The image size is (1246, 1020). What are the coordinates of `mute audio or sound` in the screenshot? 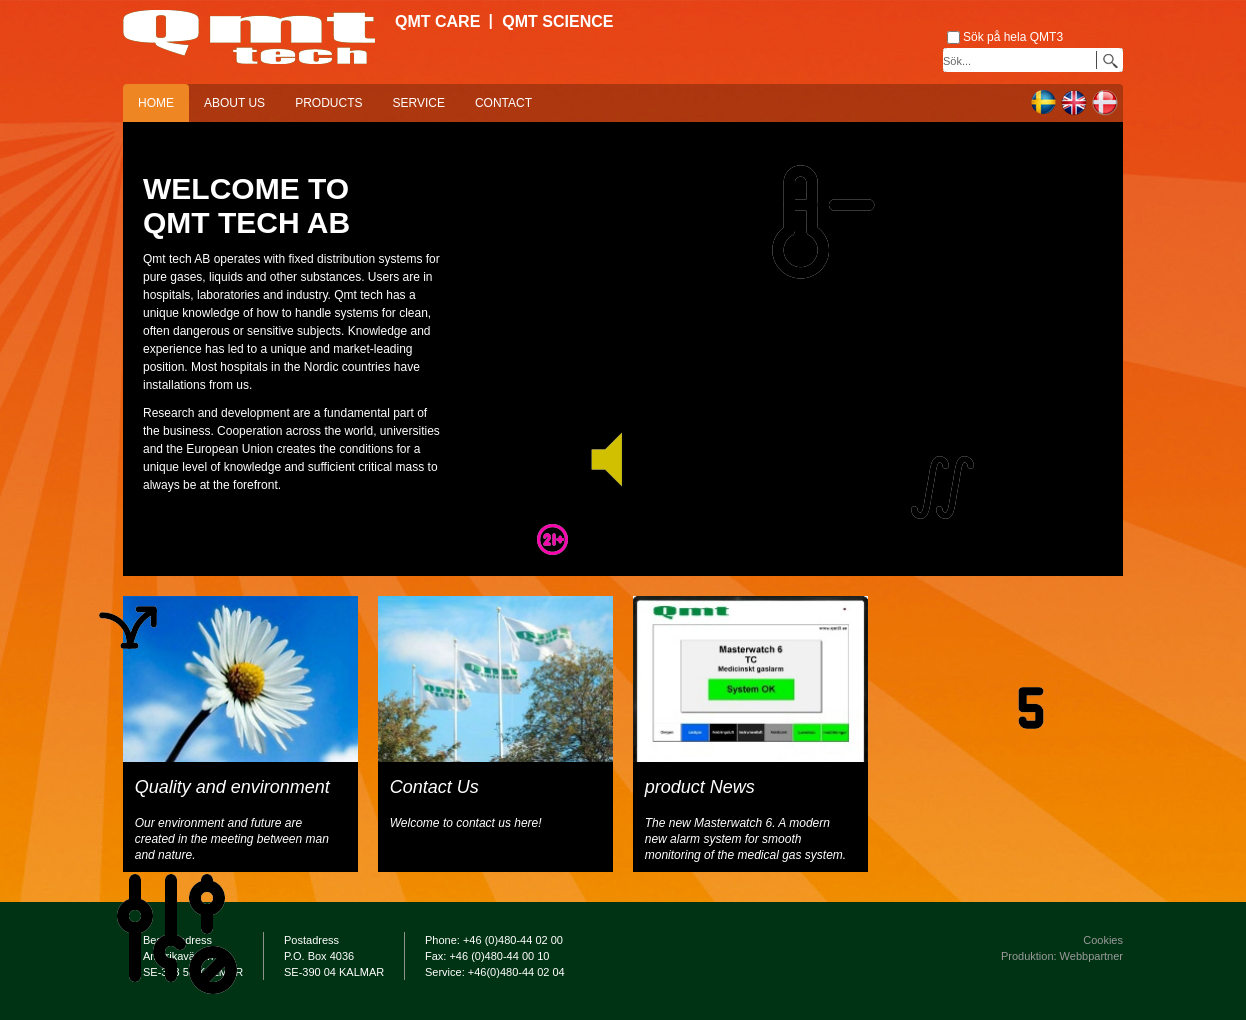 It's located at (608, 459).